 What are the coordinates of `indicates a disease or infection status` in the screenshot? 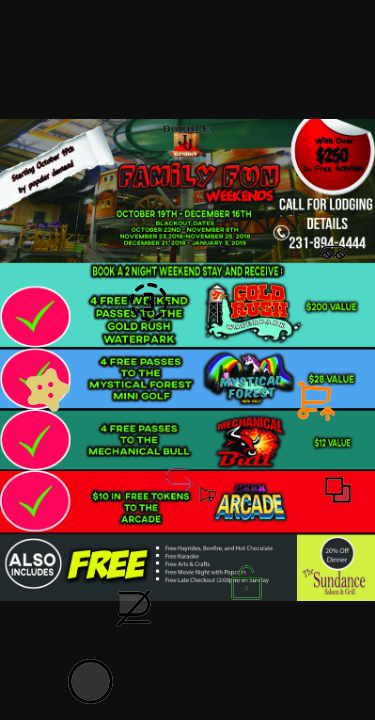 It's located at (48, 390).